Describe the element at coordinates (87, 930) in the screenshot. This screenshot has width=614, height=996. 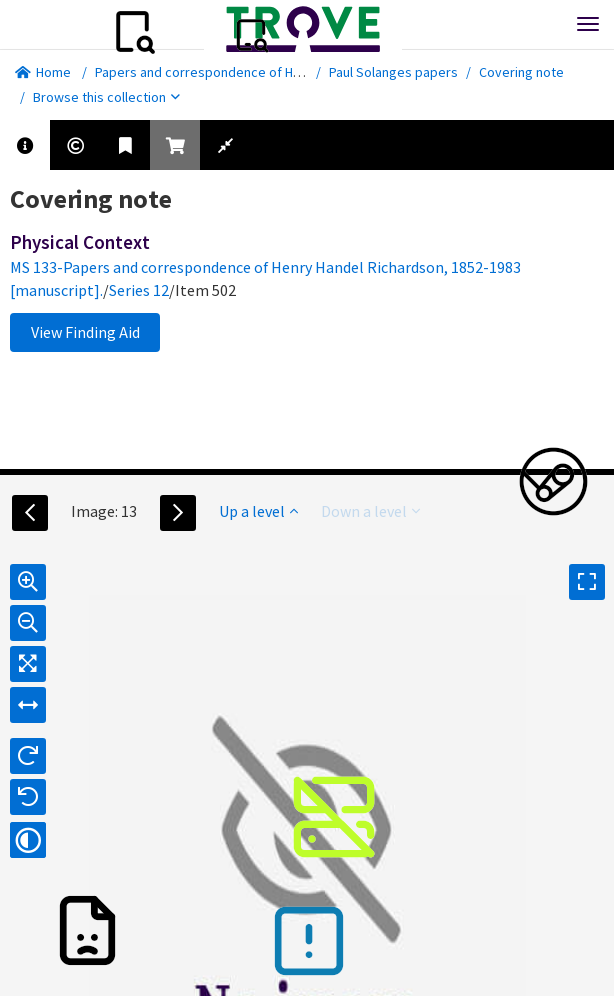
I see `file not found or missing document` at that location.